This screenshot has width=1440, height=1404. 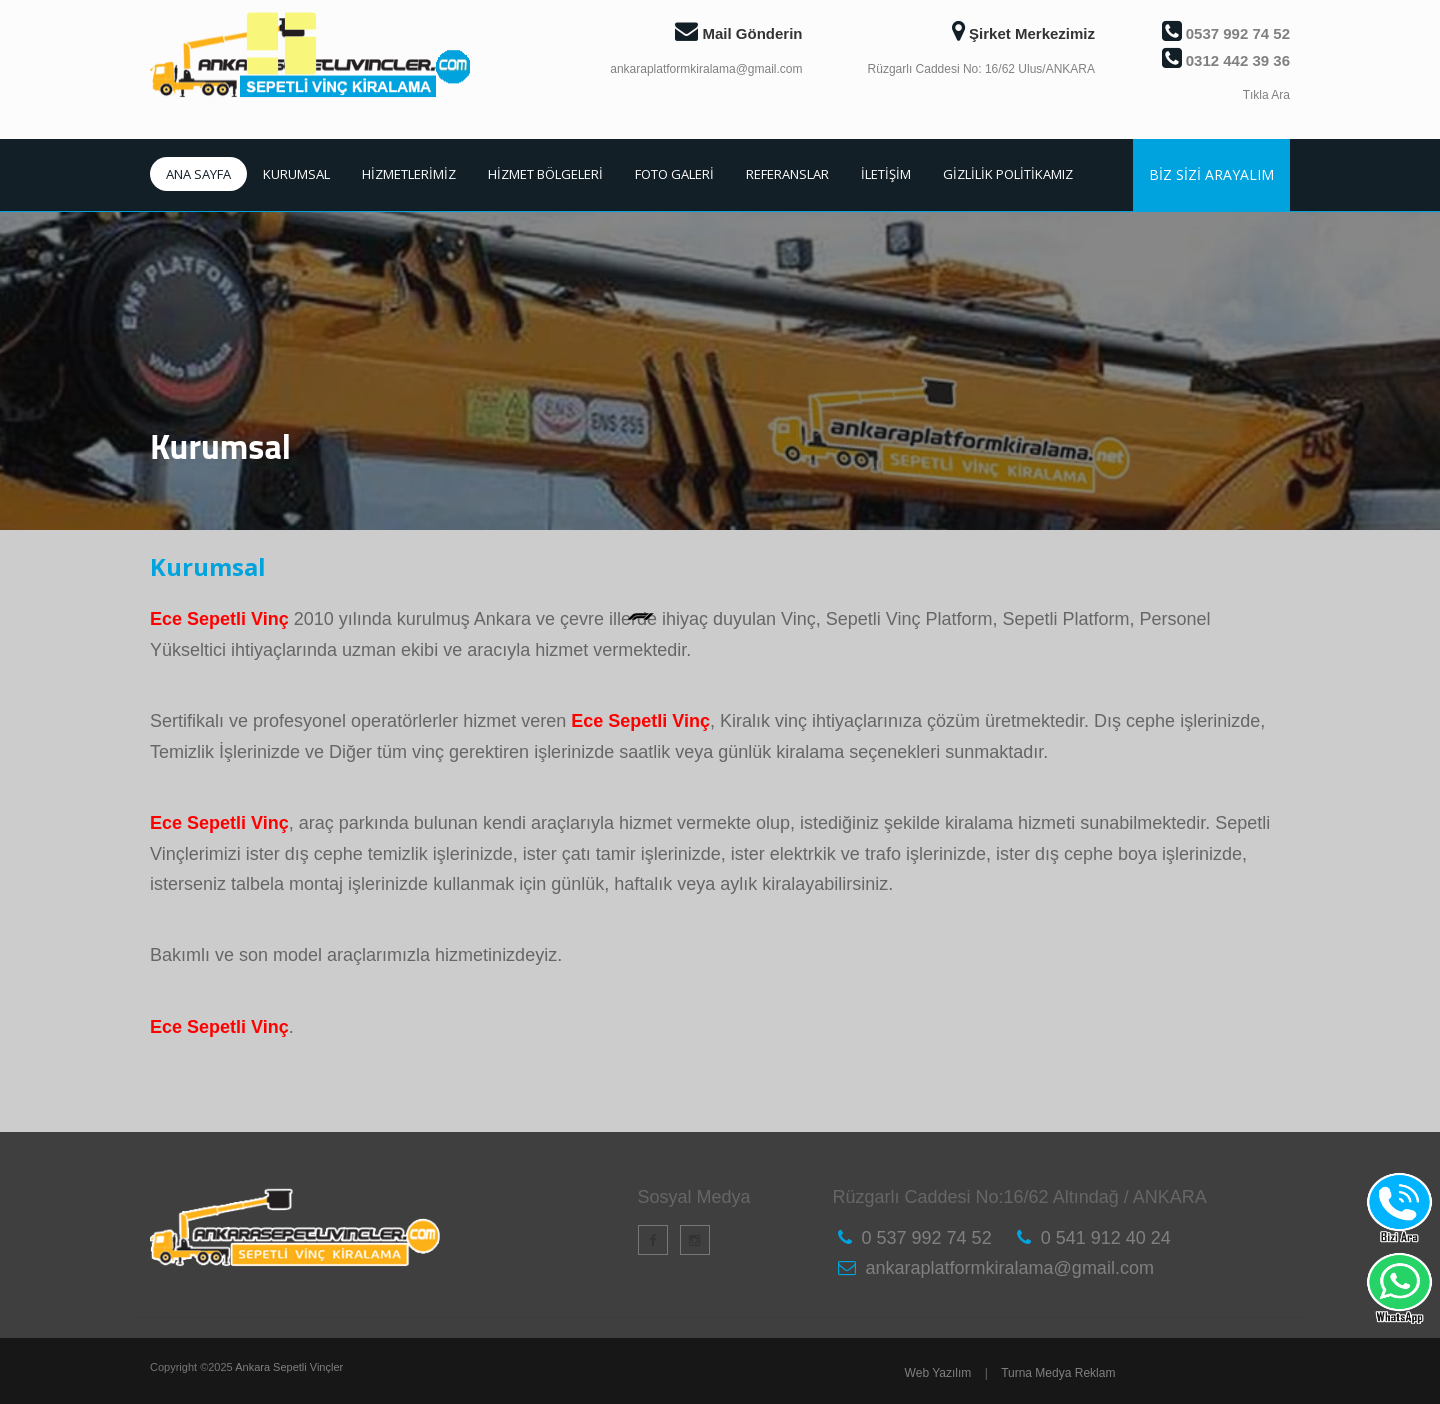 I want to click on switch to masonry grid view, so click(x=281, y=43).